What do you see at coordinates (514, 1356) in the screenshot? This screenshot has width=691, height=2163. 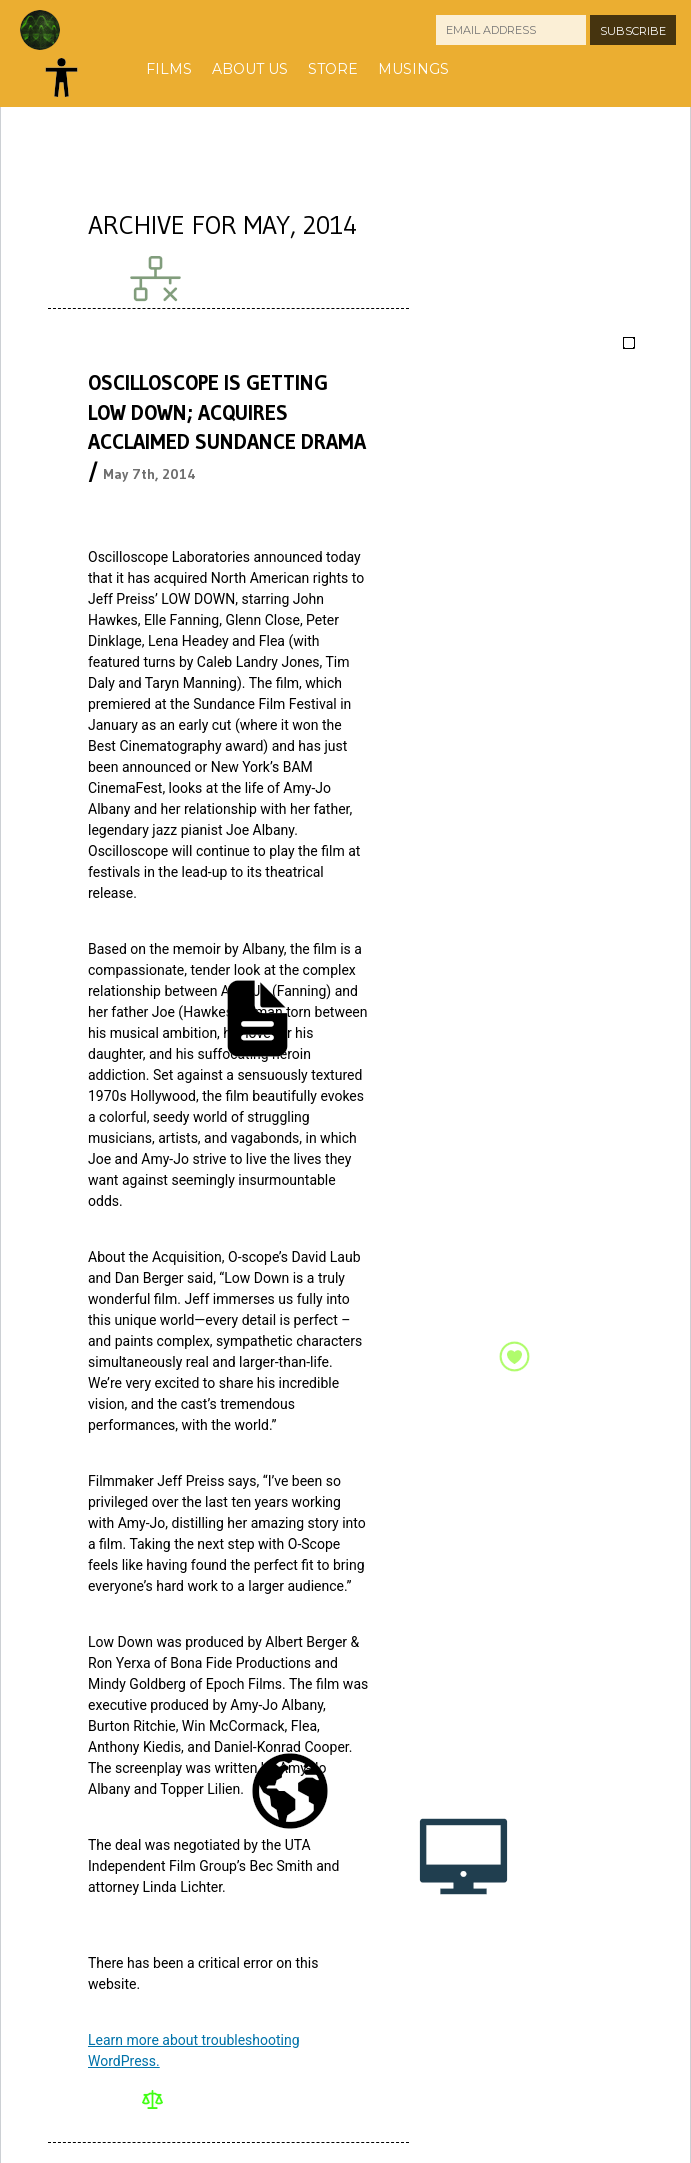 I see `add to favorites` at bounding box center [514, 1356].